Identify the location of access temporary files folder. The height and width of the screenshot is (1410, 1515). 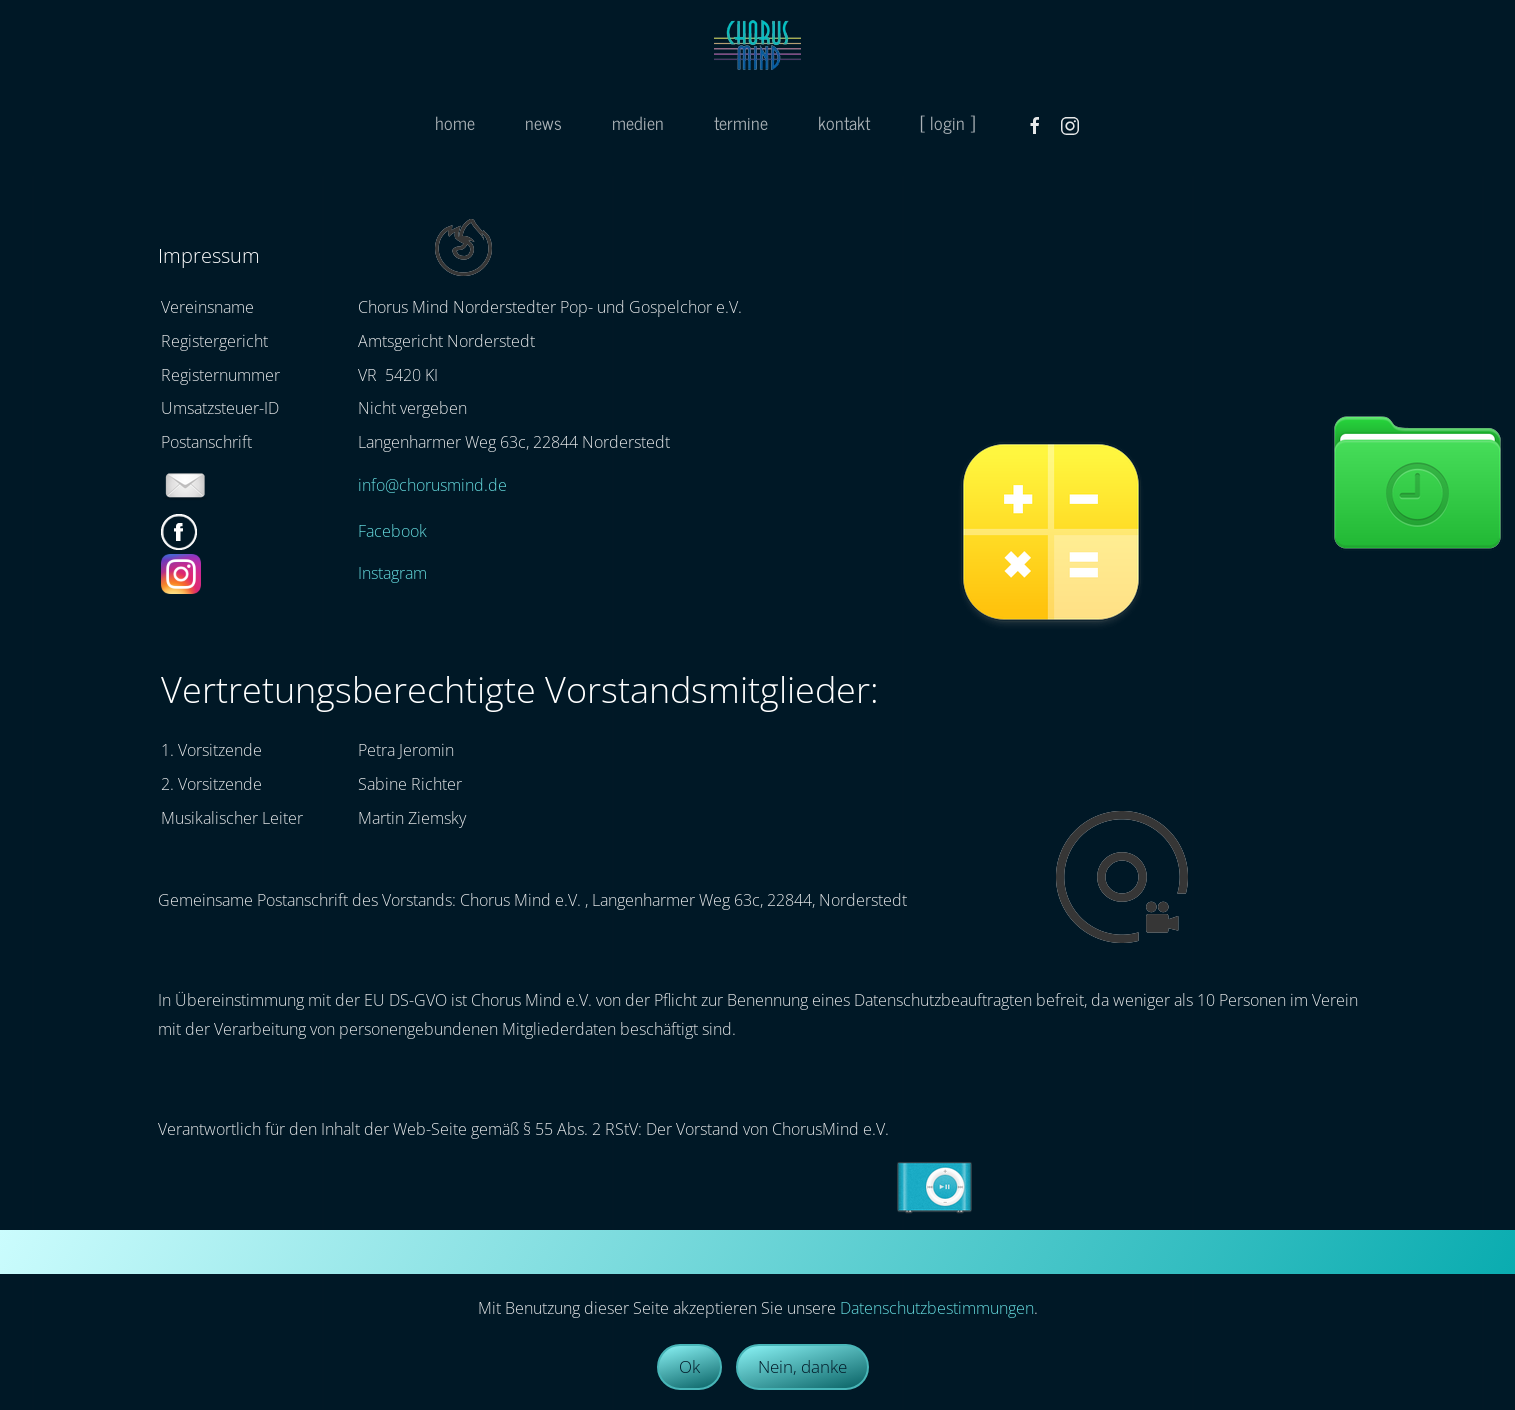
(1417, 482).